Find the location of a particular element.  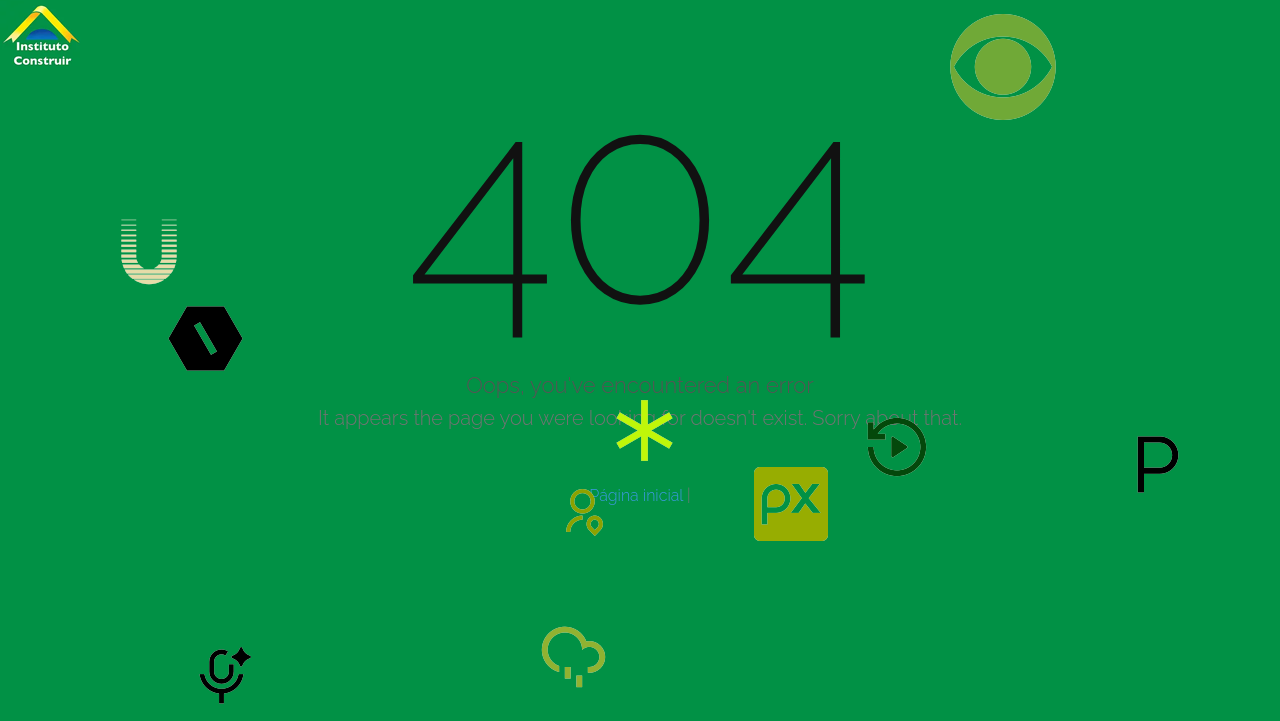

open pixabay website or app is located at coordinates (791, 504).